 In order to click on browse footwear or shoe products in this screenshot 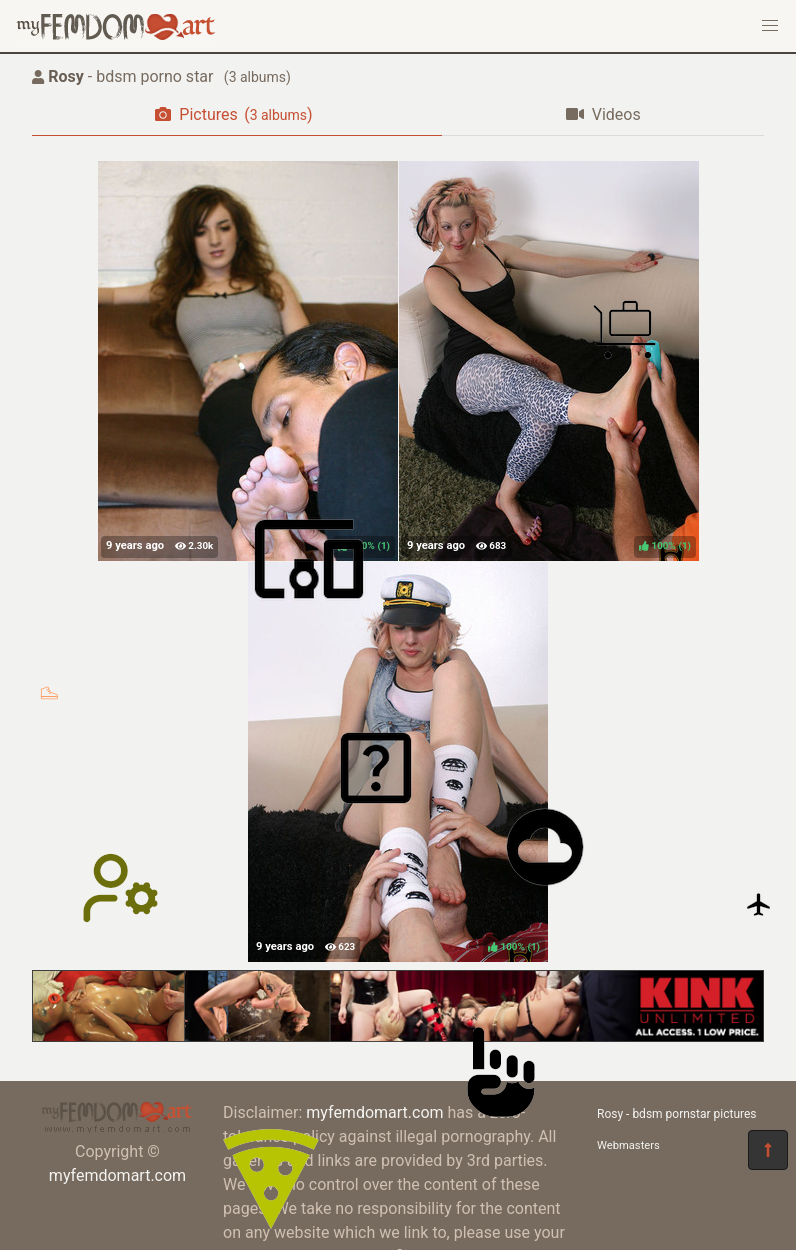, I will do `click(48, 693)`.